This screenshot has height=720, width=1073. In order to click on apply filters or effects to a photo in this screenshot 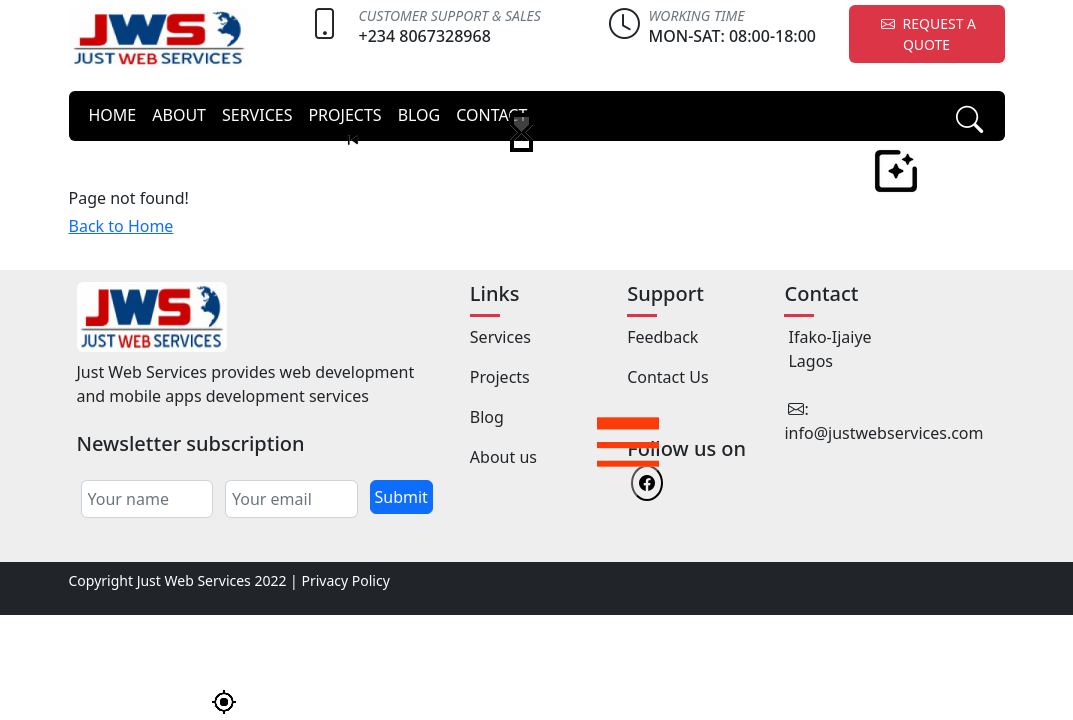, I will do `click(896, 171)`.